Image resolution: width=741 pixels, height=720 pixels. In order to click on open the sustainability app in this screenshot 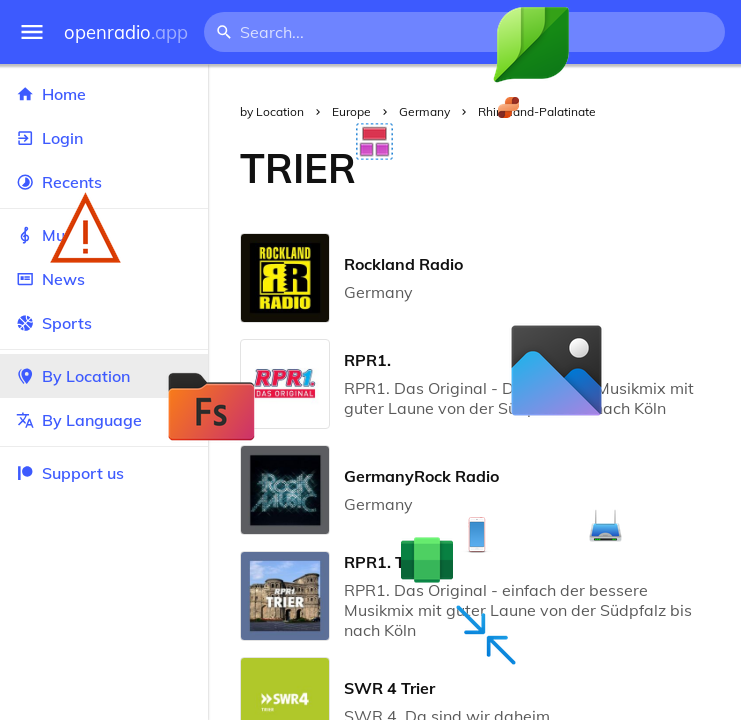, I will do `click(533, 43)`.